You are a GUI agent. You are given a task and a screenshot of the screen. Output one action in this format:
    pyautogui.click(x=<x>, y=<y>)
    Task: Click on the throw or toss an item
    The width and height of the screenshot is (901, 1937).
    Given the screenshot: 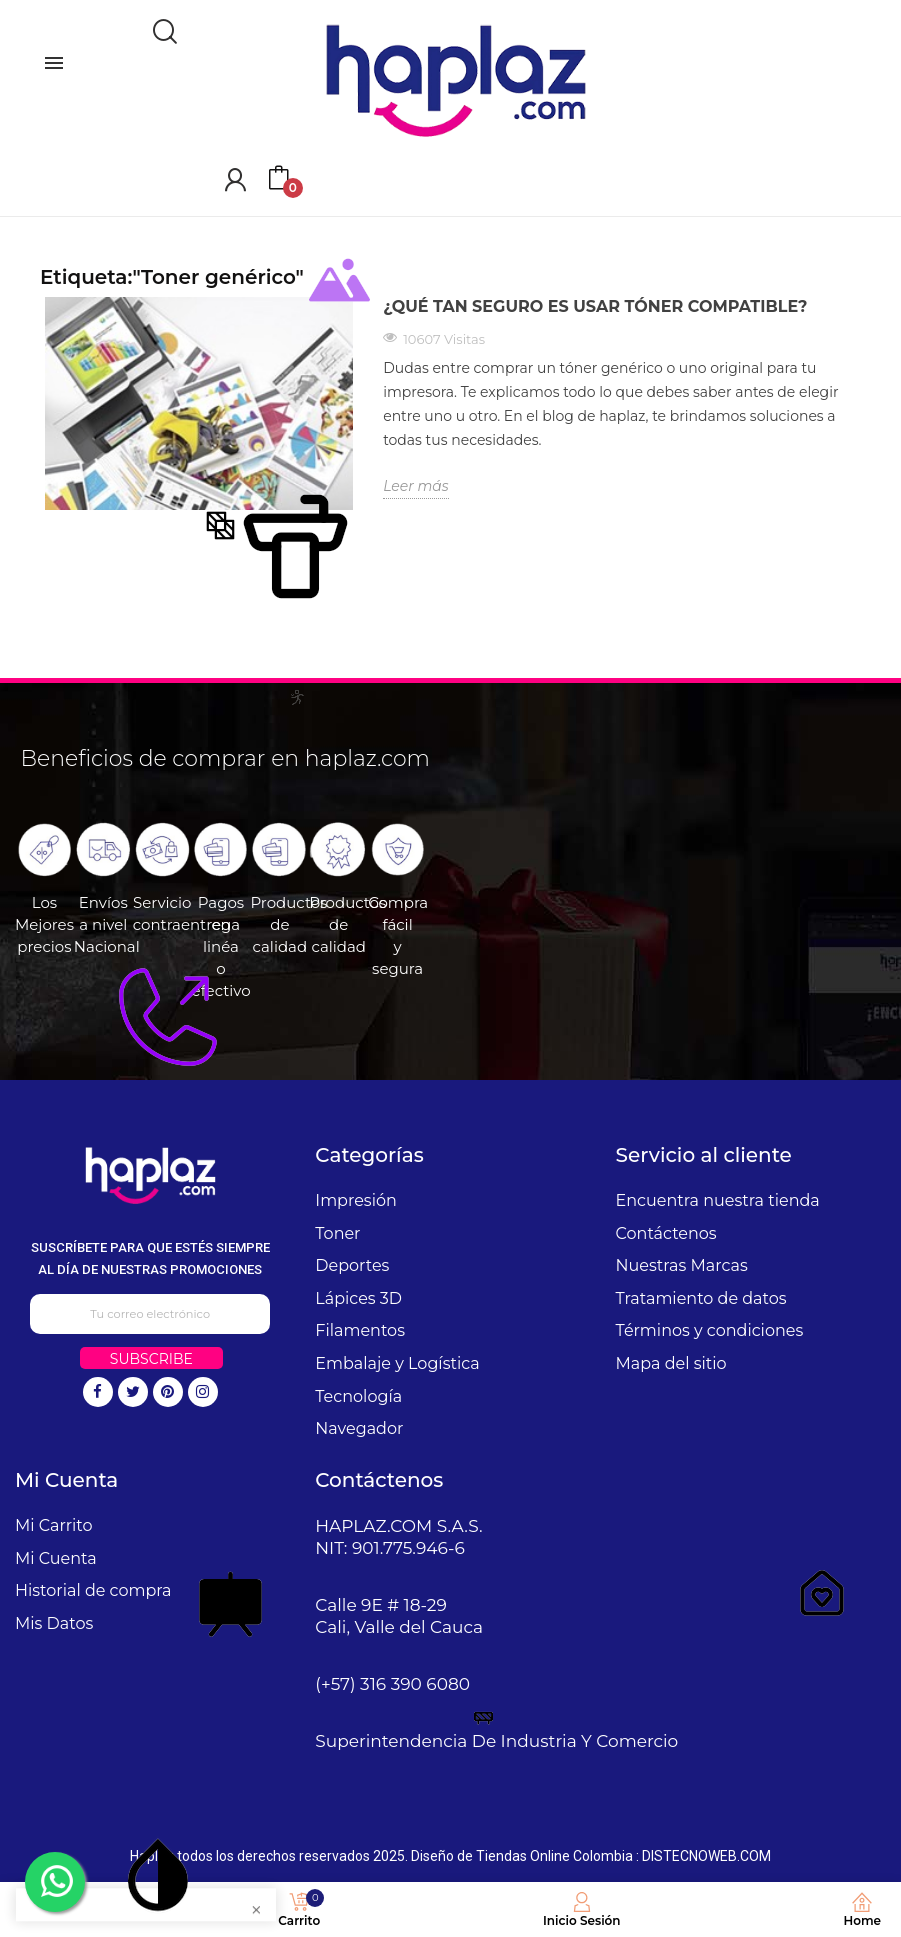 What is the action you would take?
    pyautogui.click(x=297, y=697)
    